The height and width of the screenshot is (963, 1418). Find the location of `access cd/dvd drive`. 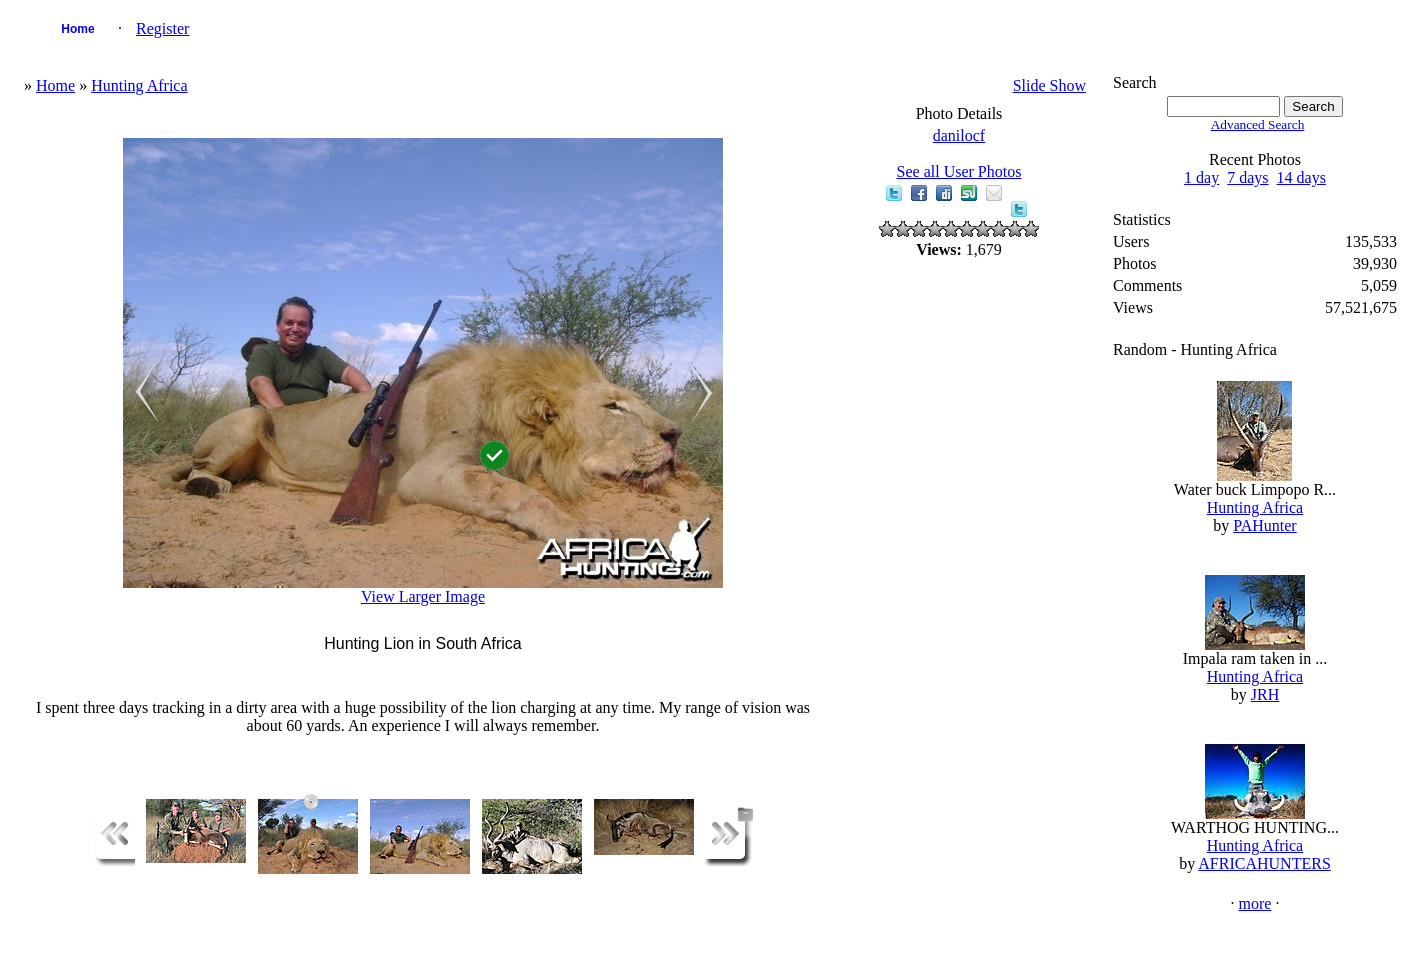

access cd/dvd drive is located at coordinates (311, 802).